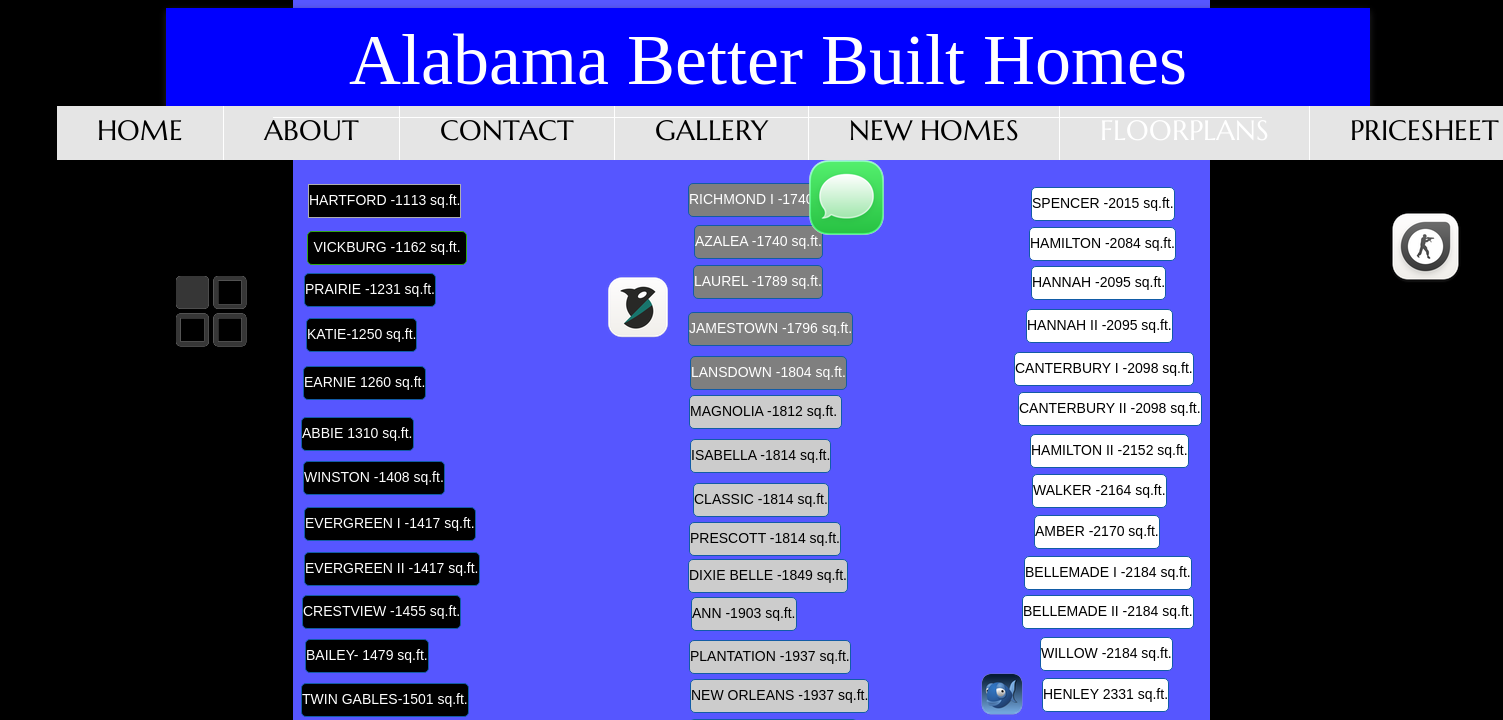 Image resolution: width=1503 pixels, height=720 pixels. I want to click on launch counter-strike: global offensive, so click(1425, 246).